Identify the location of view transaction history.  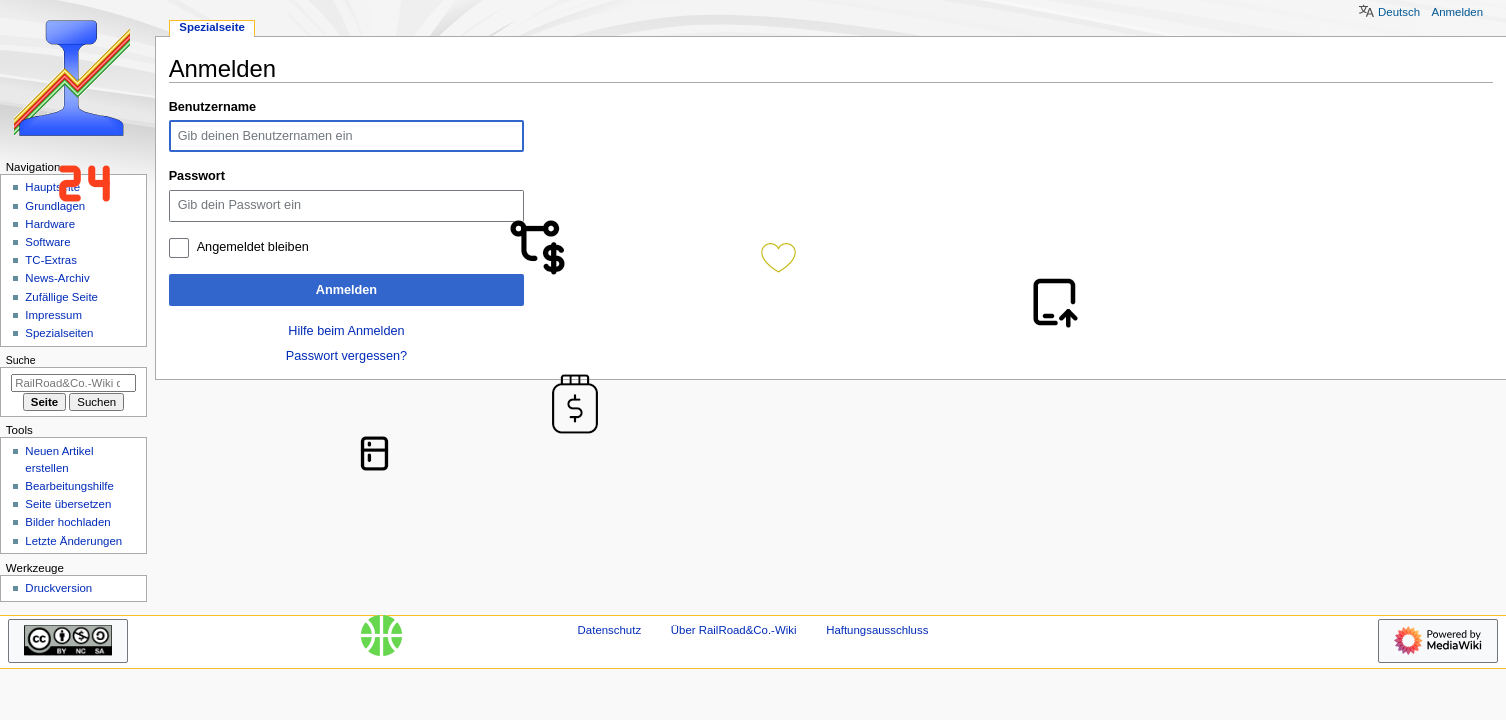
(537, 247).